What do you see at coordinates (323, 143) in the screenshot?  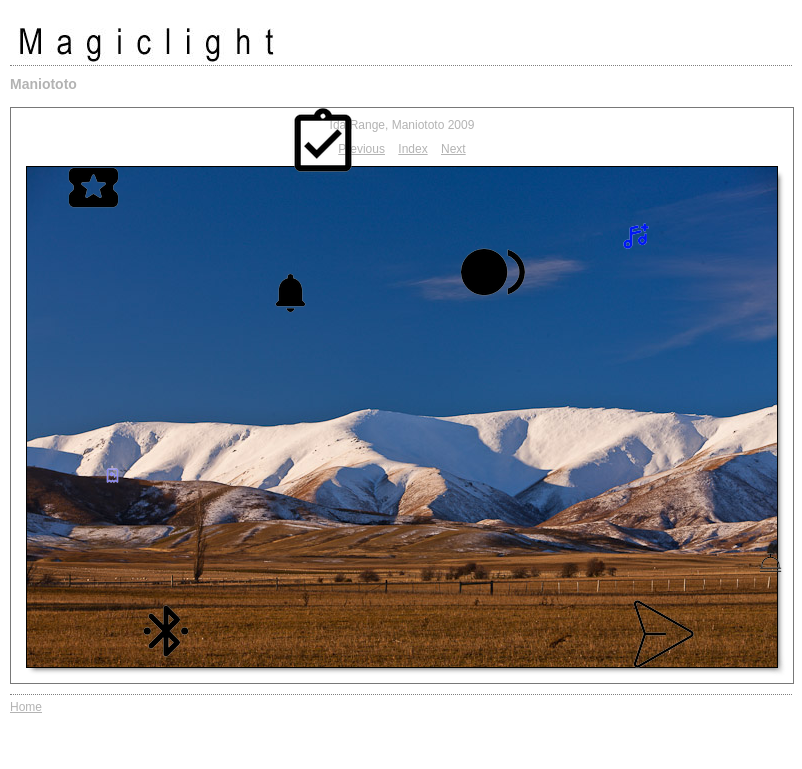 I see `task completed successfully` at bounding box center [323, 143].